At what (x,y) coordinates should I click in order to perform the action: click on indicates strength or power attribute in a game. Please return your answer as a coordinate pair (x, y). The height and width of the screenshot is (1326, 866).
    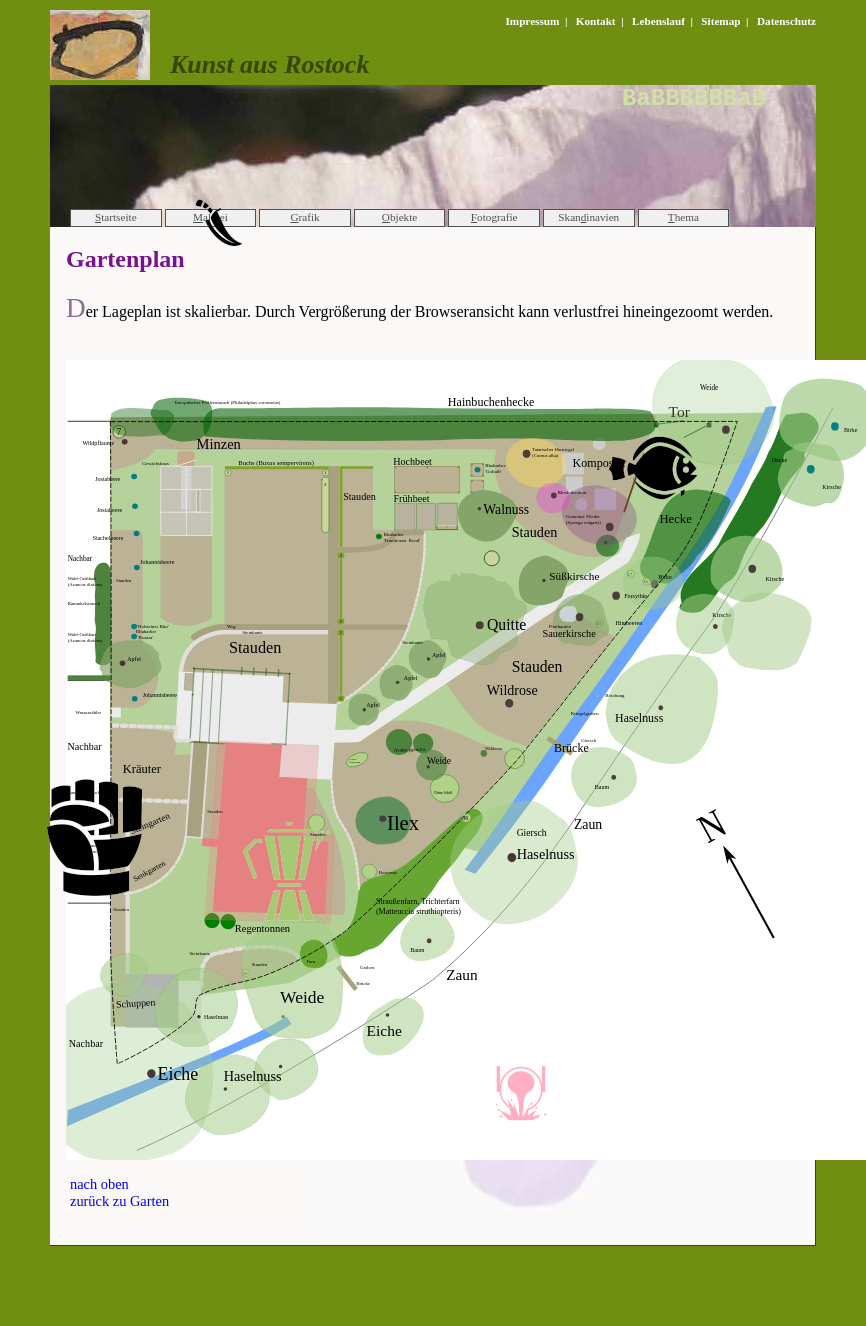
    Looking at the image, I should click on (93, 837).